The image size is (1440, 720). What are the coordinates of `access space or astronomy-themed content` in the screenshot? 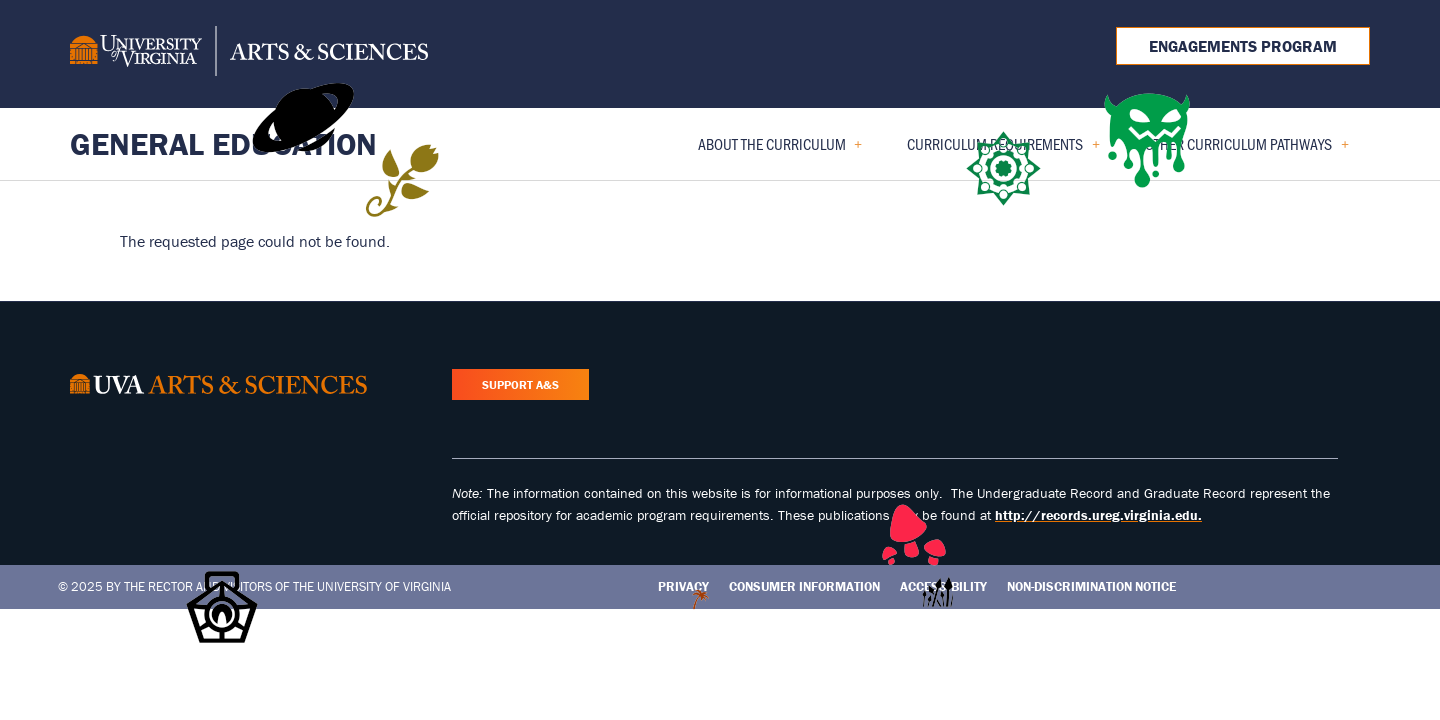 It's located at (304, 119).